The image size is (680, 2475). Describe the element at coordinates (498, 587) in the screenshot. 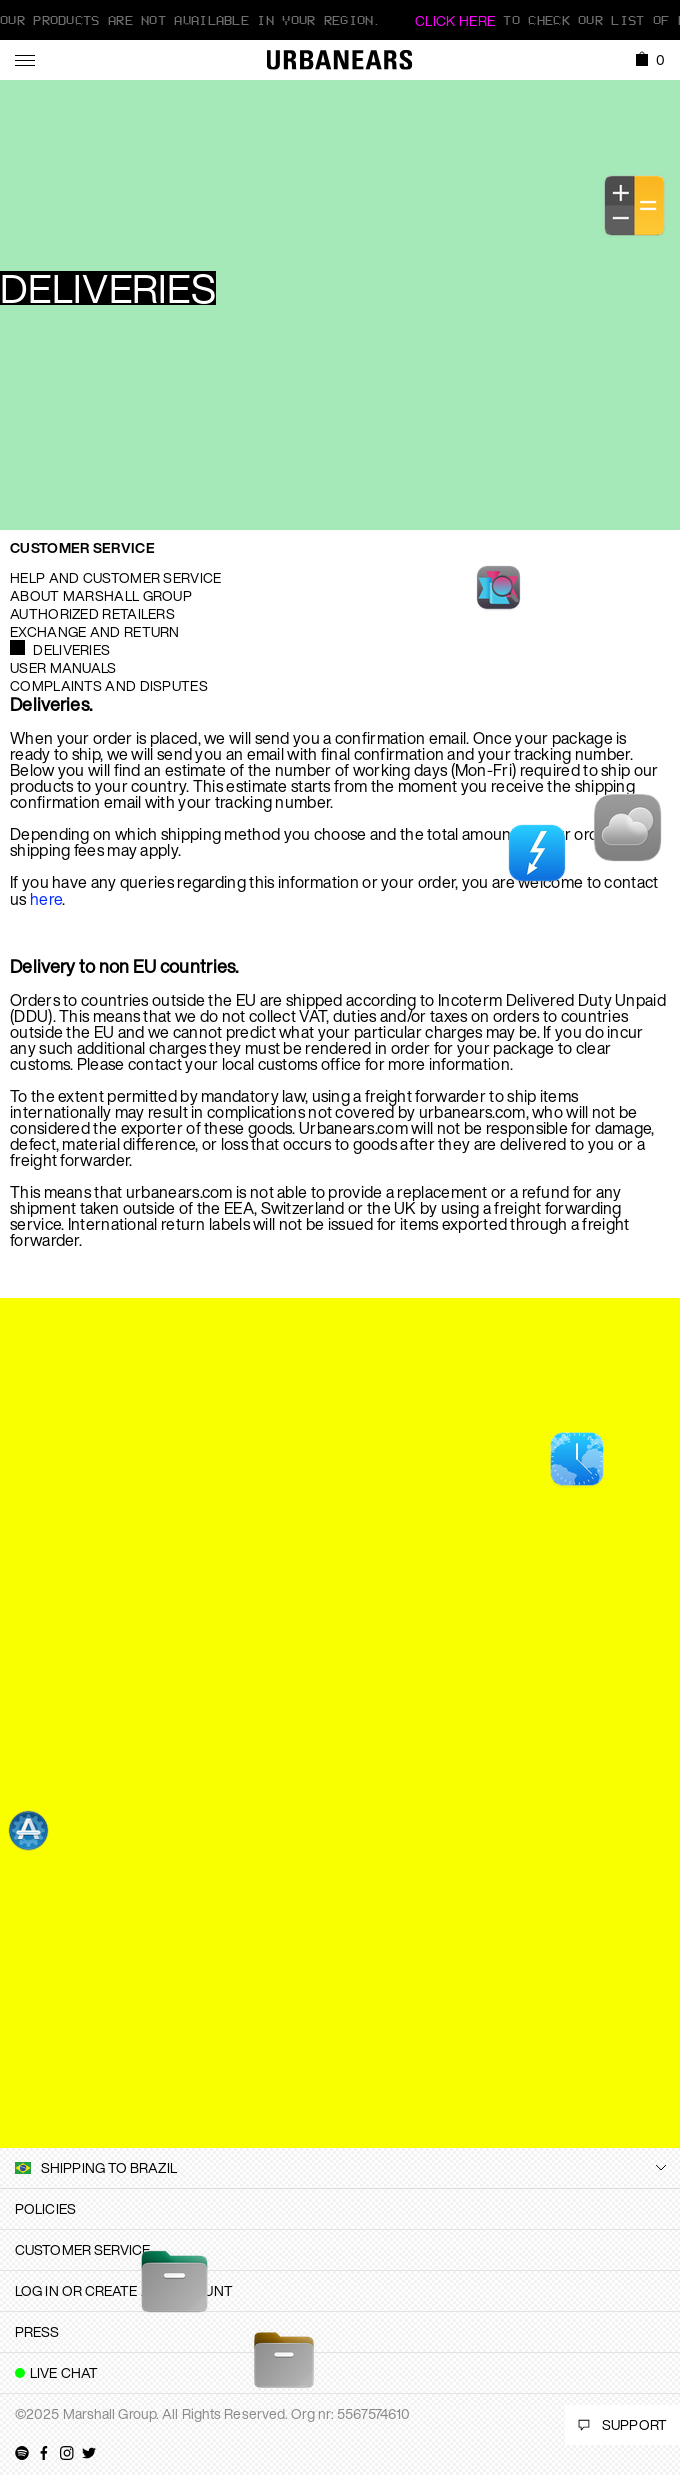

I see `open aurea color palette or design tool app` at that location.